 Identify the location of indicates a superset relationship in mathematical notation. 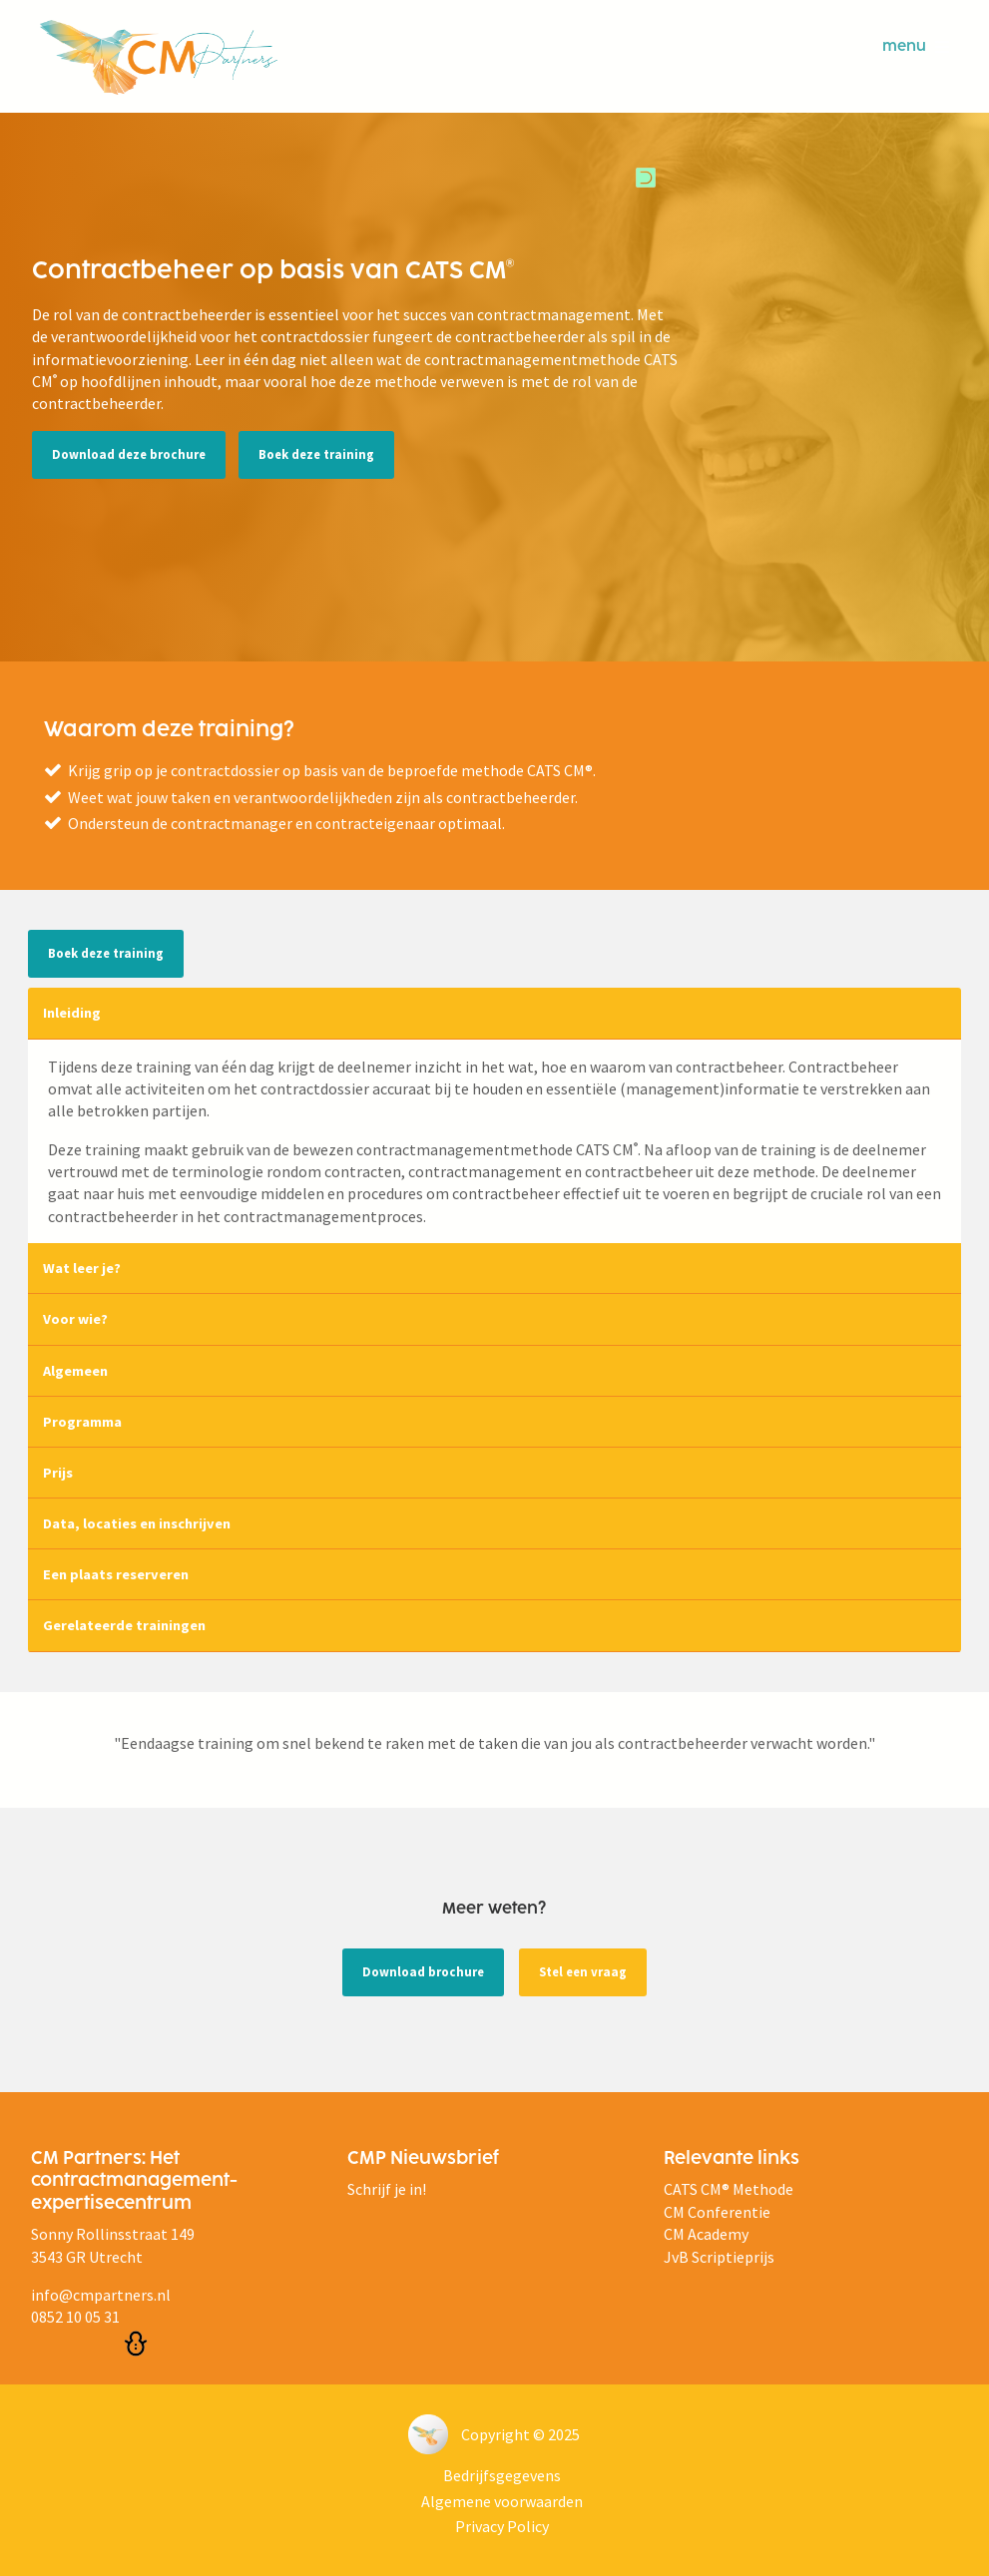
(646, 178).